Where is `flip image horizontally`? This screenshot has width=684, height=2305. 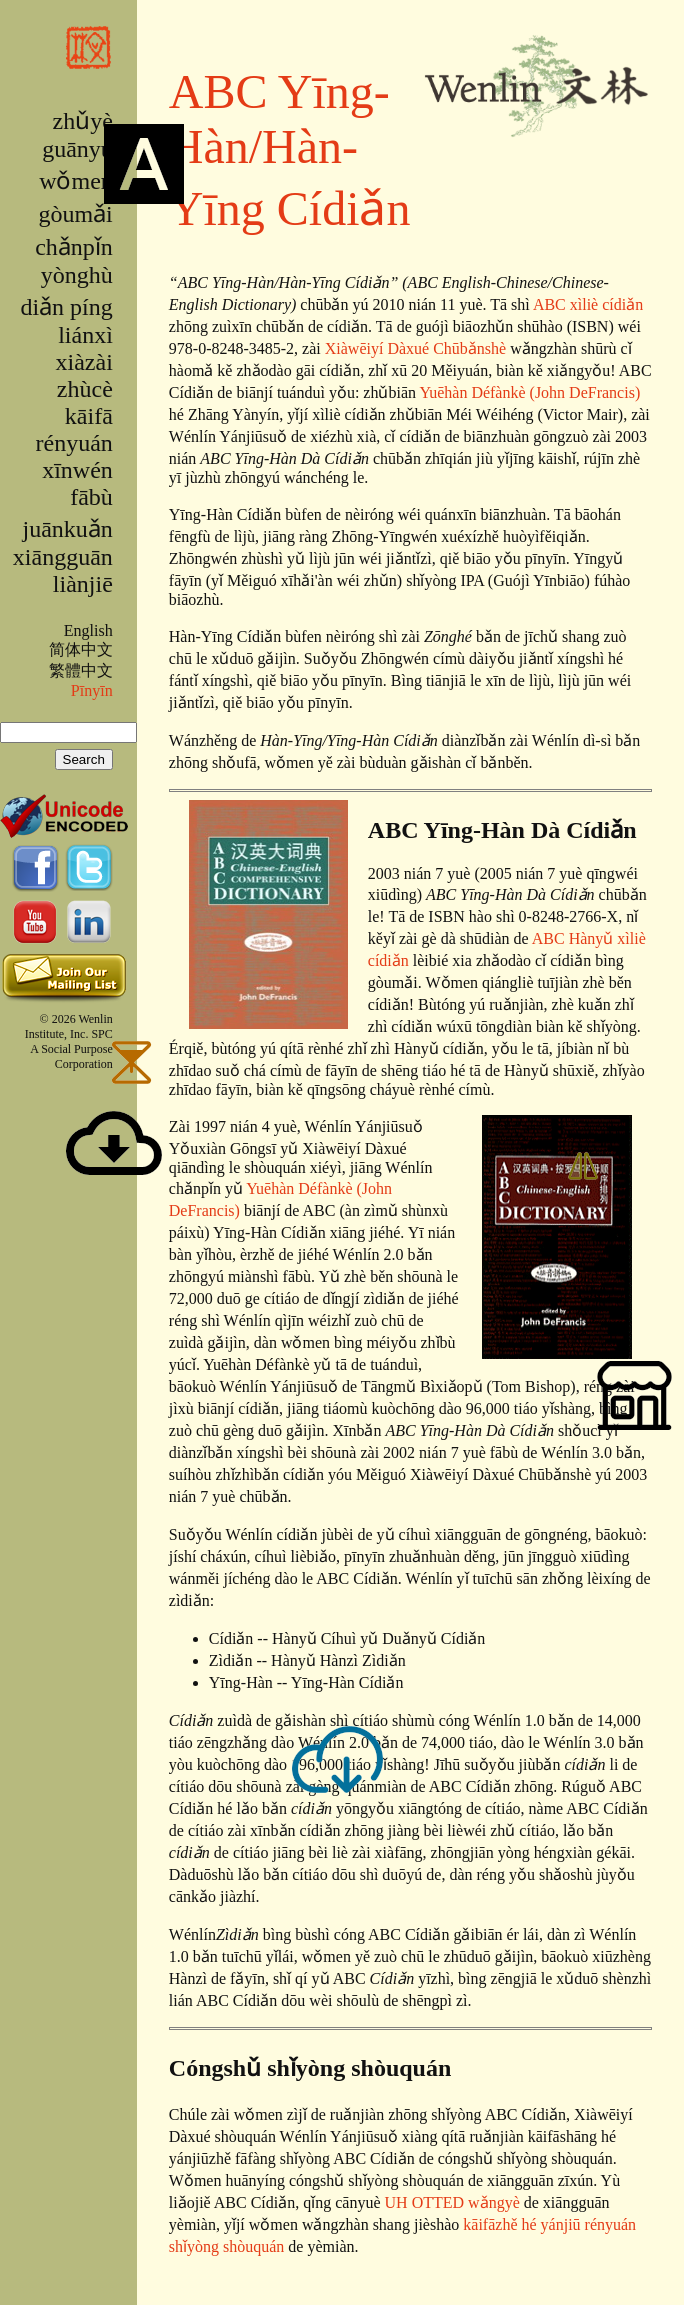
flip image horizontally is located at coordinates (583, 1167).